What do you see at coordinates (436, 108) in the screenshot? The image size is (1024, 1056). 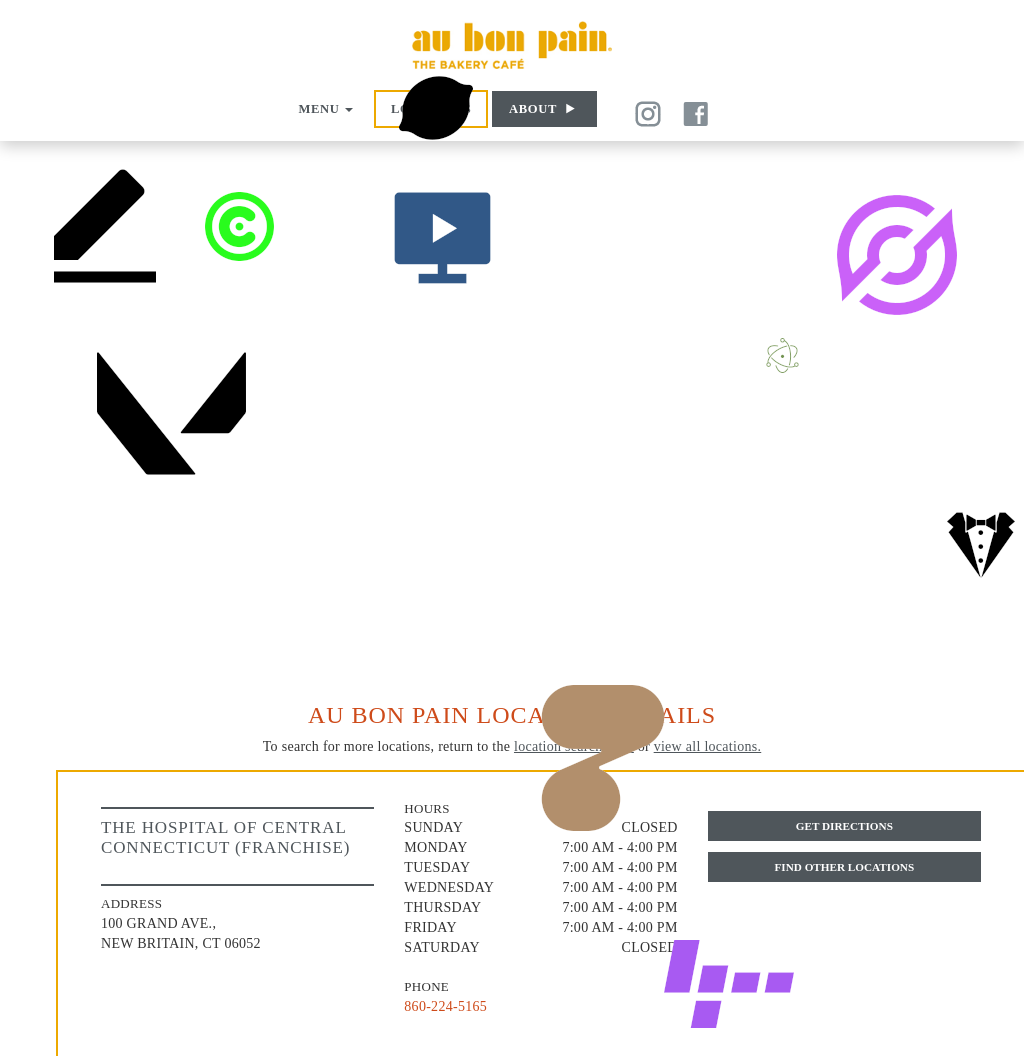 I see `HelloFresh app or website logo` at bounding box center [436, 108].